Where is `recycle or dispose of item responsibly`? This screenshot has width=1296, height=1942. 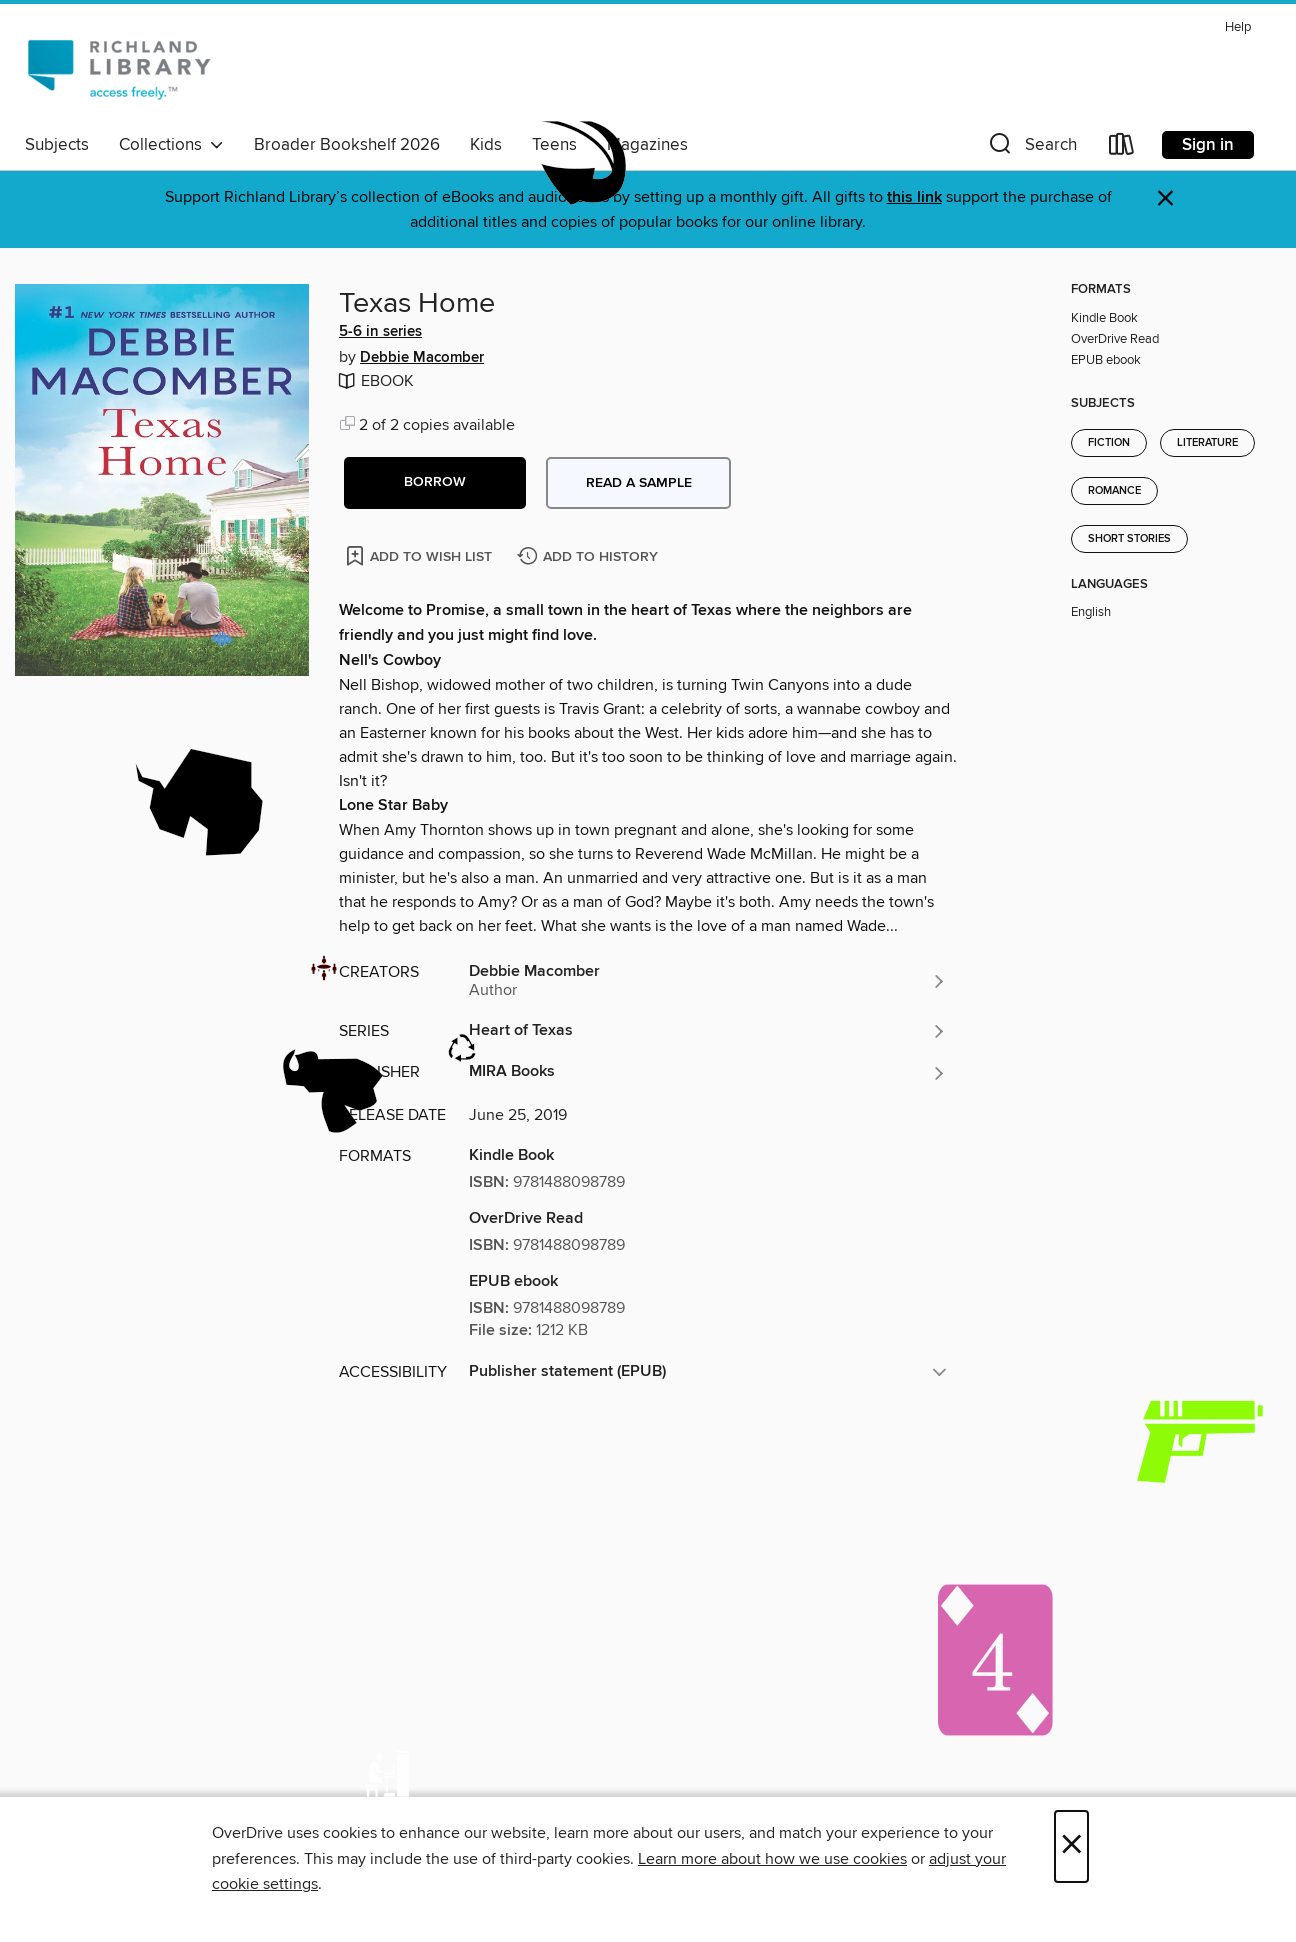 recycle or dispose of item responsibly is located at coordinates (462, 1048).